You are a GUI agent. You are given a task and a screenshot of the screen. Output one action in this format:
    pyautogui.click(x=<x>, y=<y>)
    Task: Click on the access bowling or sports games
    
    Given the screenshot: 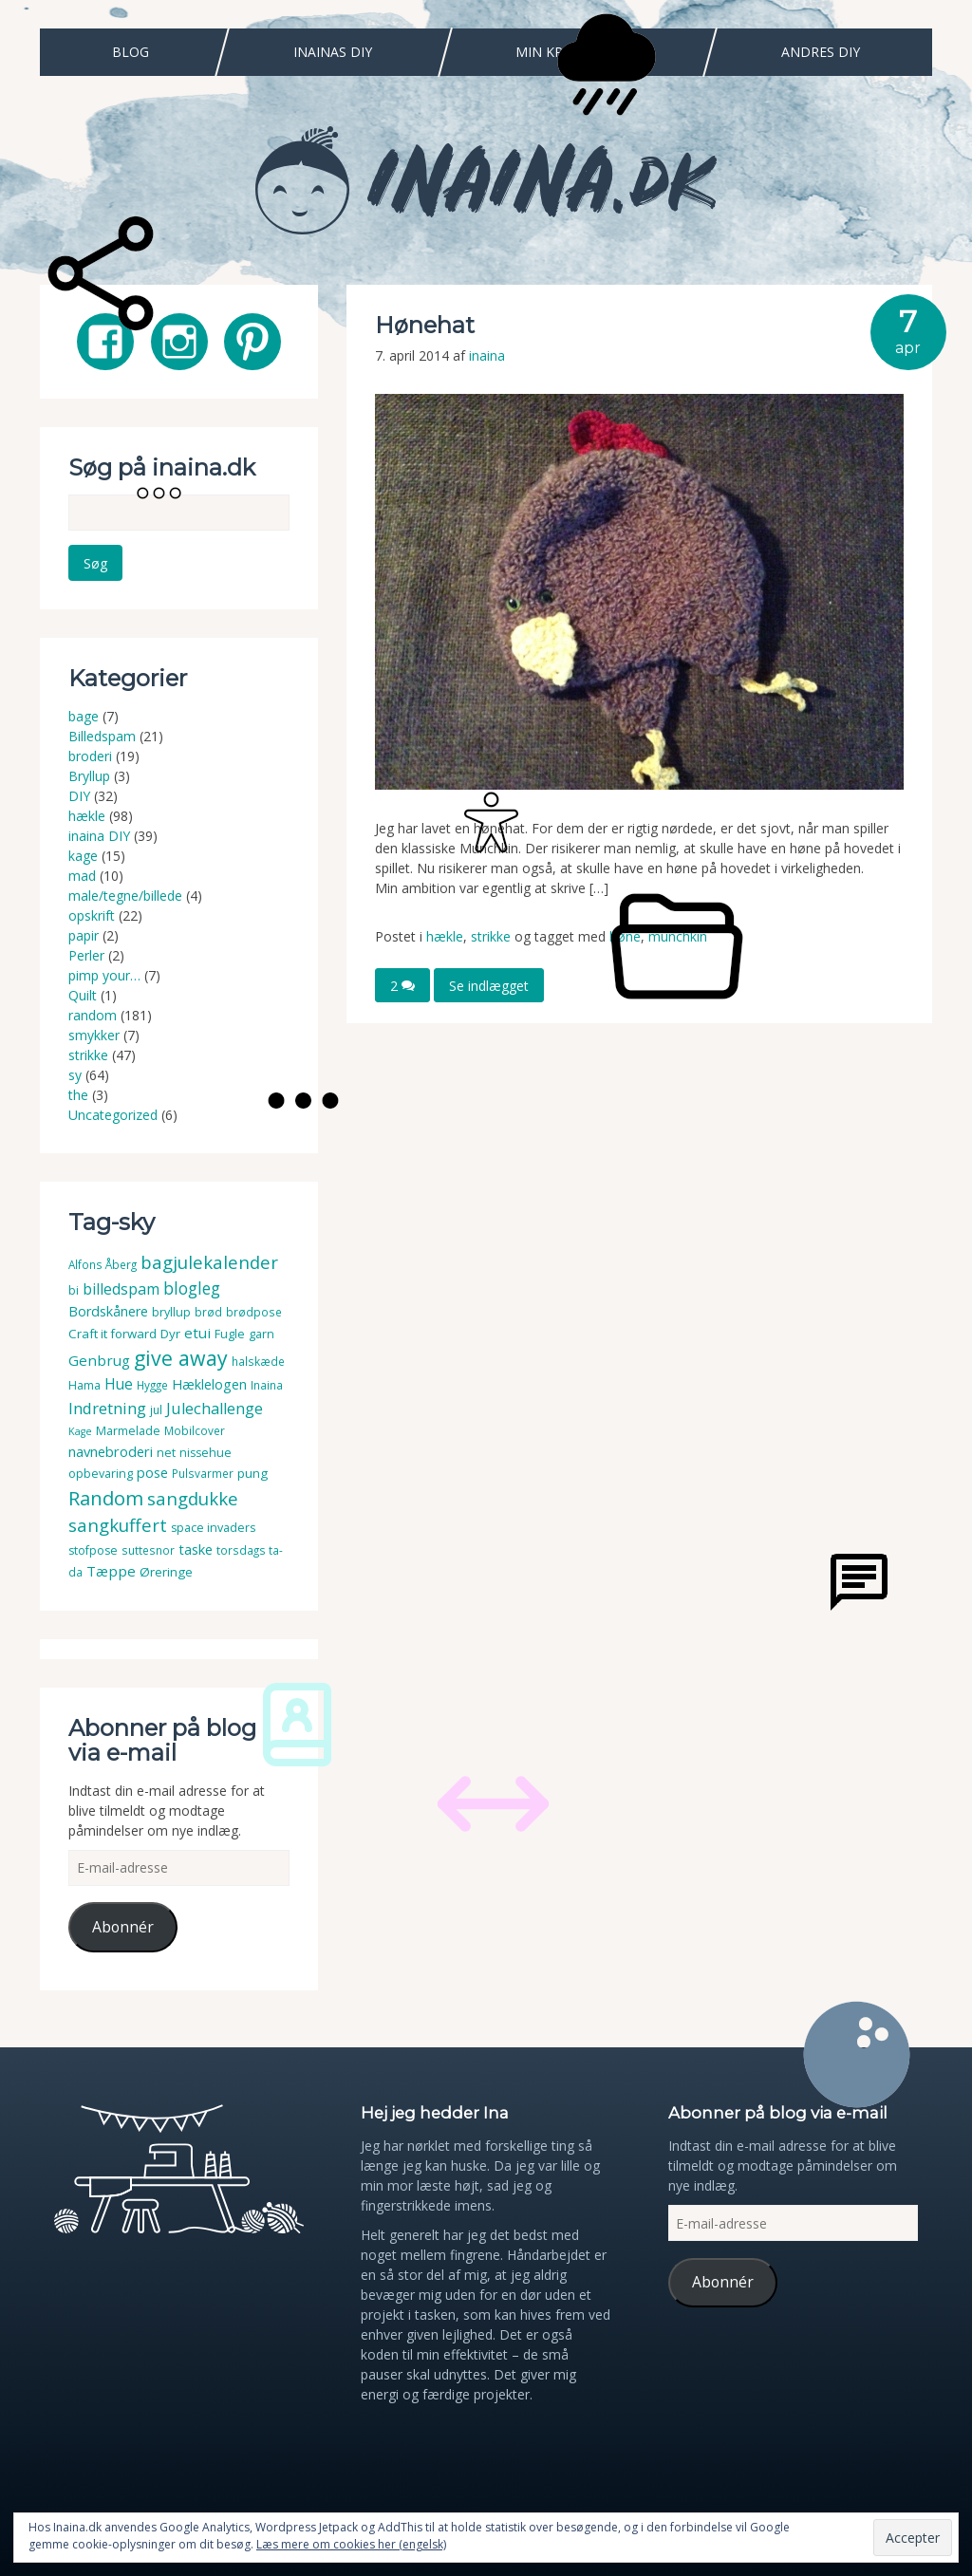 What is the action you would take?
    pyautogui.click(x=856, y=2054)
    